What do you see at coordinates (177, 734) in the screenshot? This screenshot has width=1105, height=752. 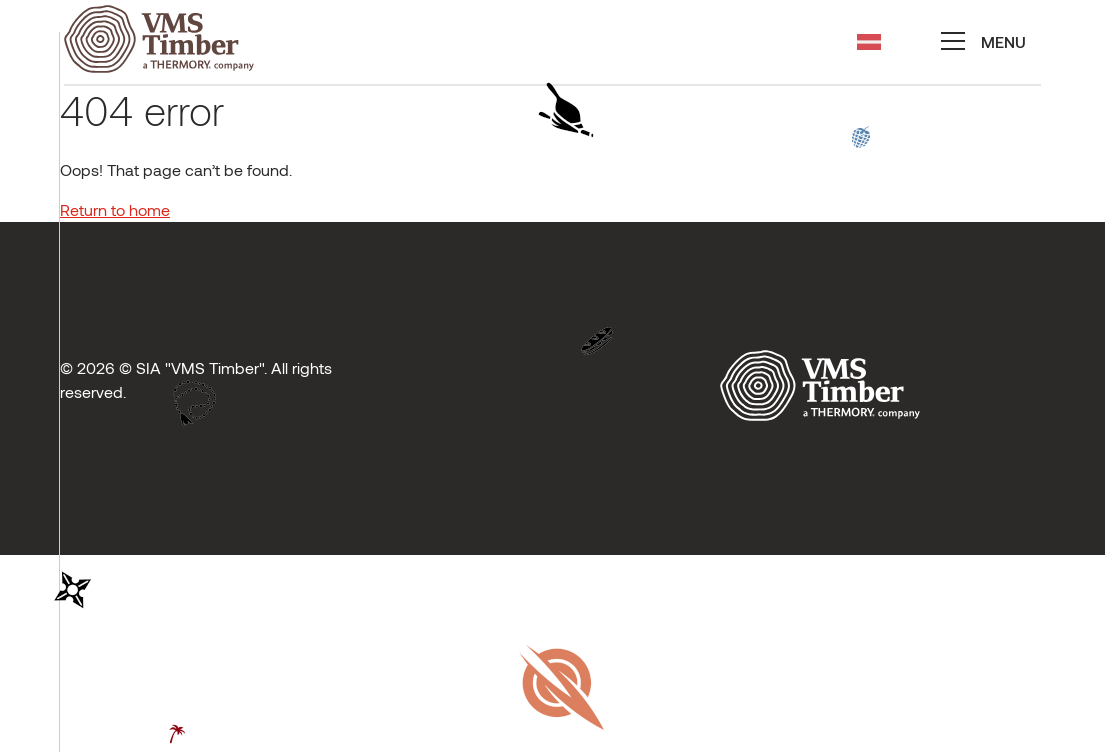 I see `indicates tropical or beach-themed content` at bounding box center [177, 734].